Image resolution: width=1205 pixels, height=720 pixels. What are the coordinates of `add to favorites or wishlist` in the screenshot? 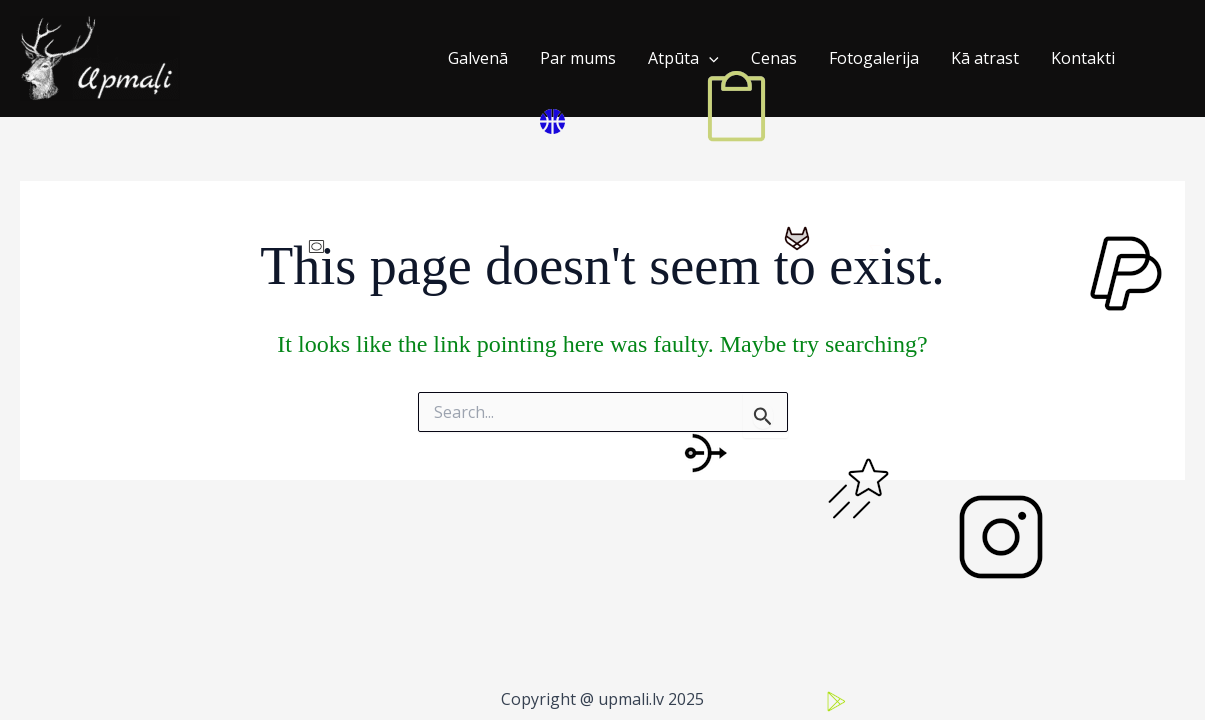 It's located at (858, 488).